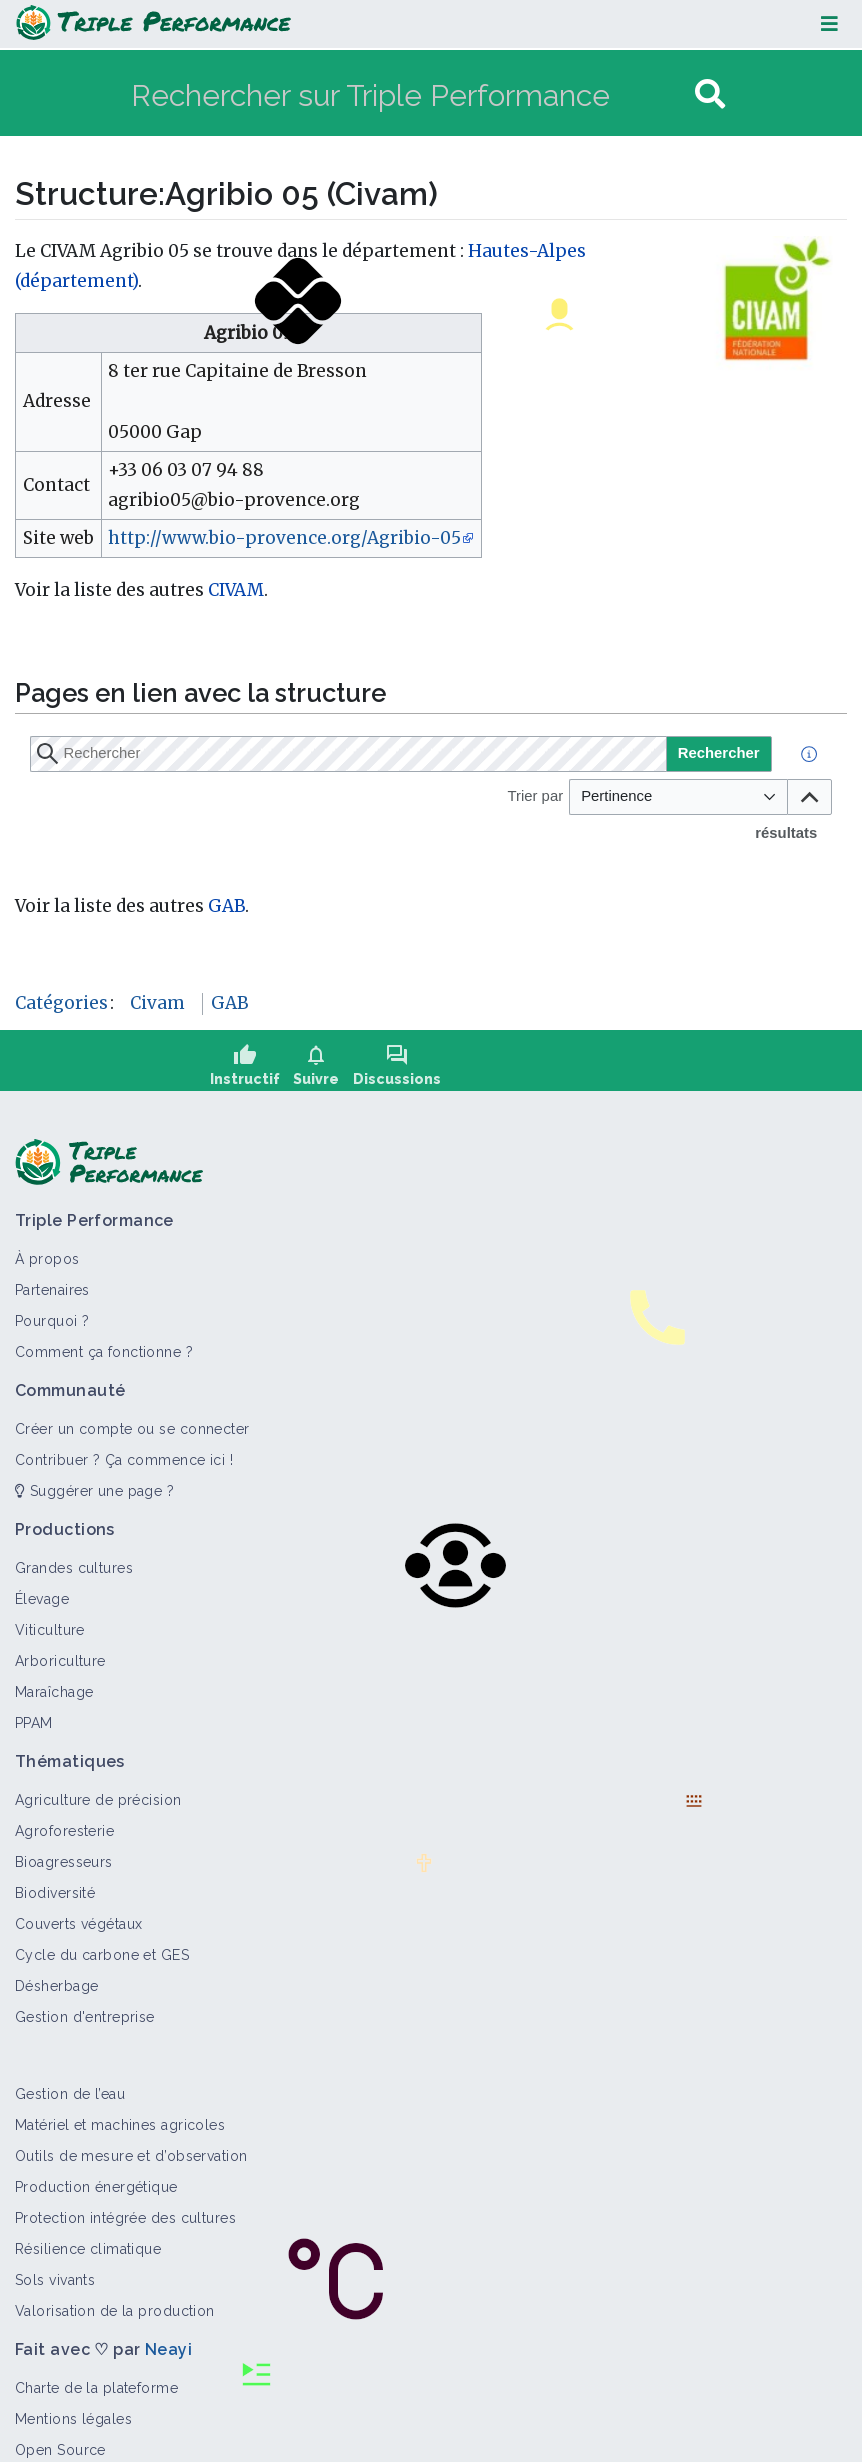 The width and height of the screenshot is (862, 2462). Describe the element at coordinates (559, 314) in the screenshot. I see `view your profile` at that location.